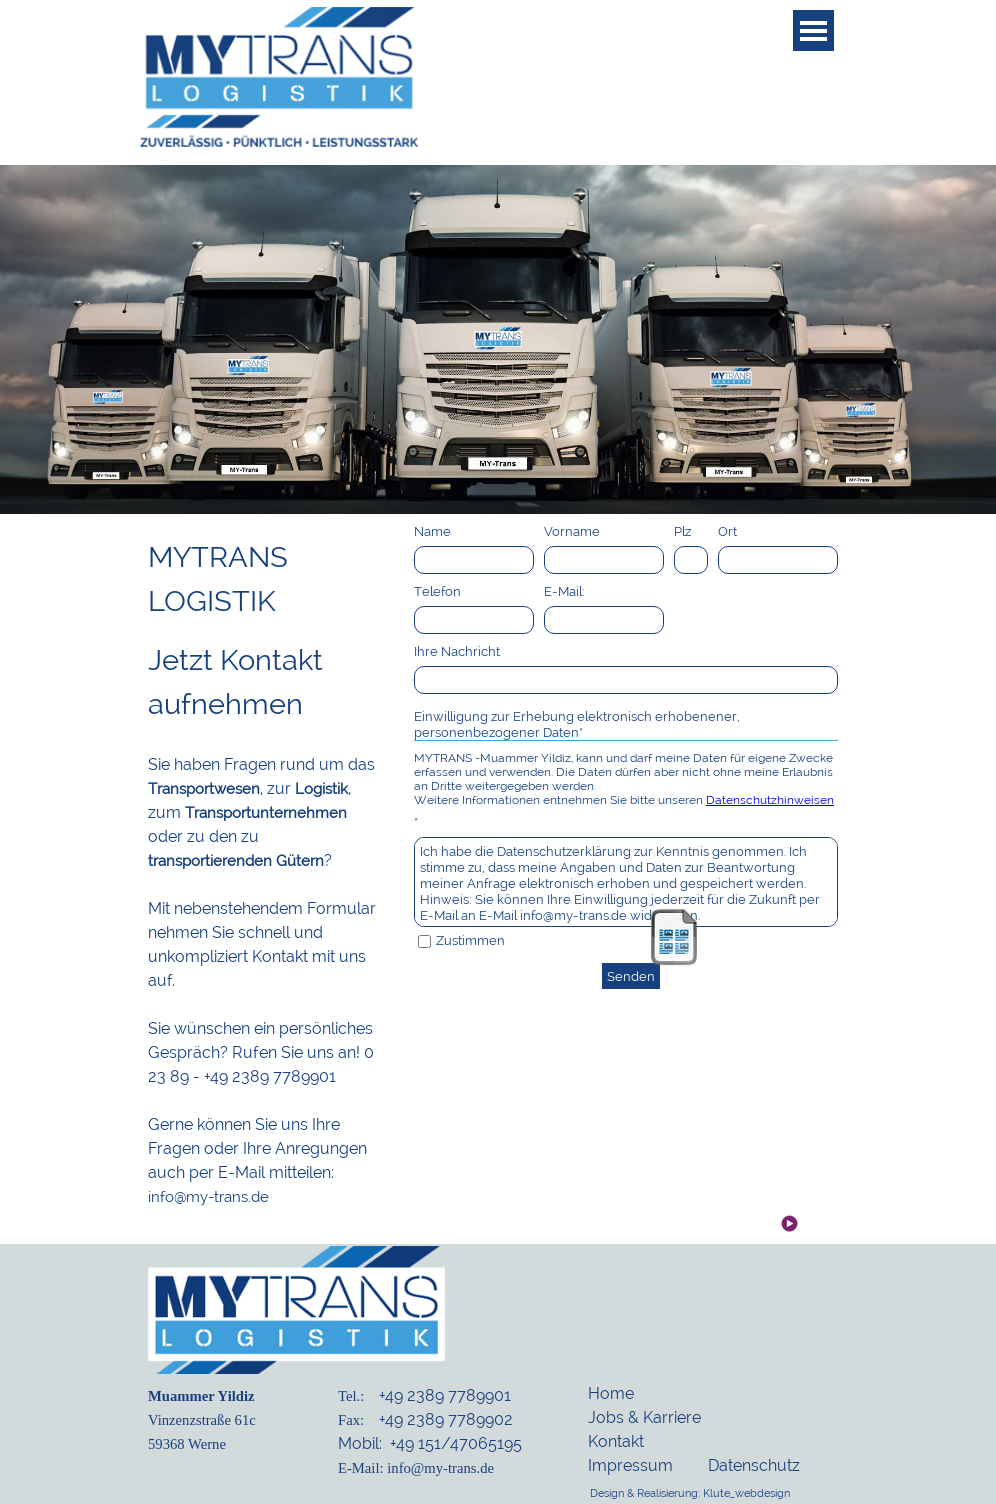 The image size is (996, 1504). What do you see at coordinates (674, 937) in the screenshot?
I see `libreoffice master document file type` at bounding box center [674, 937].